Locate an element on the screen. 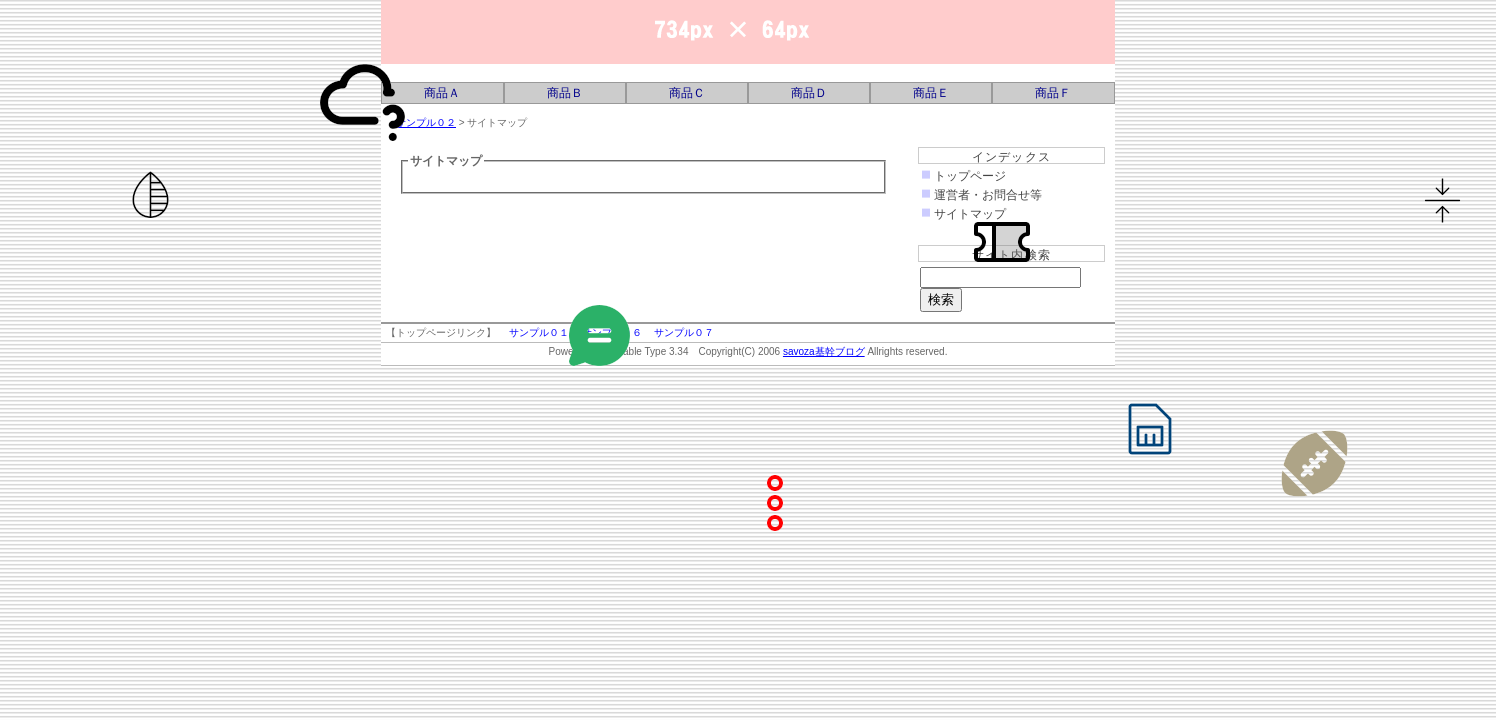 The height and width of the screenshot is (720, 1496). open more options menu is located at coordinates (775, 503).